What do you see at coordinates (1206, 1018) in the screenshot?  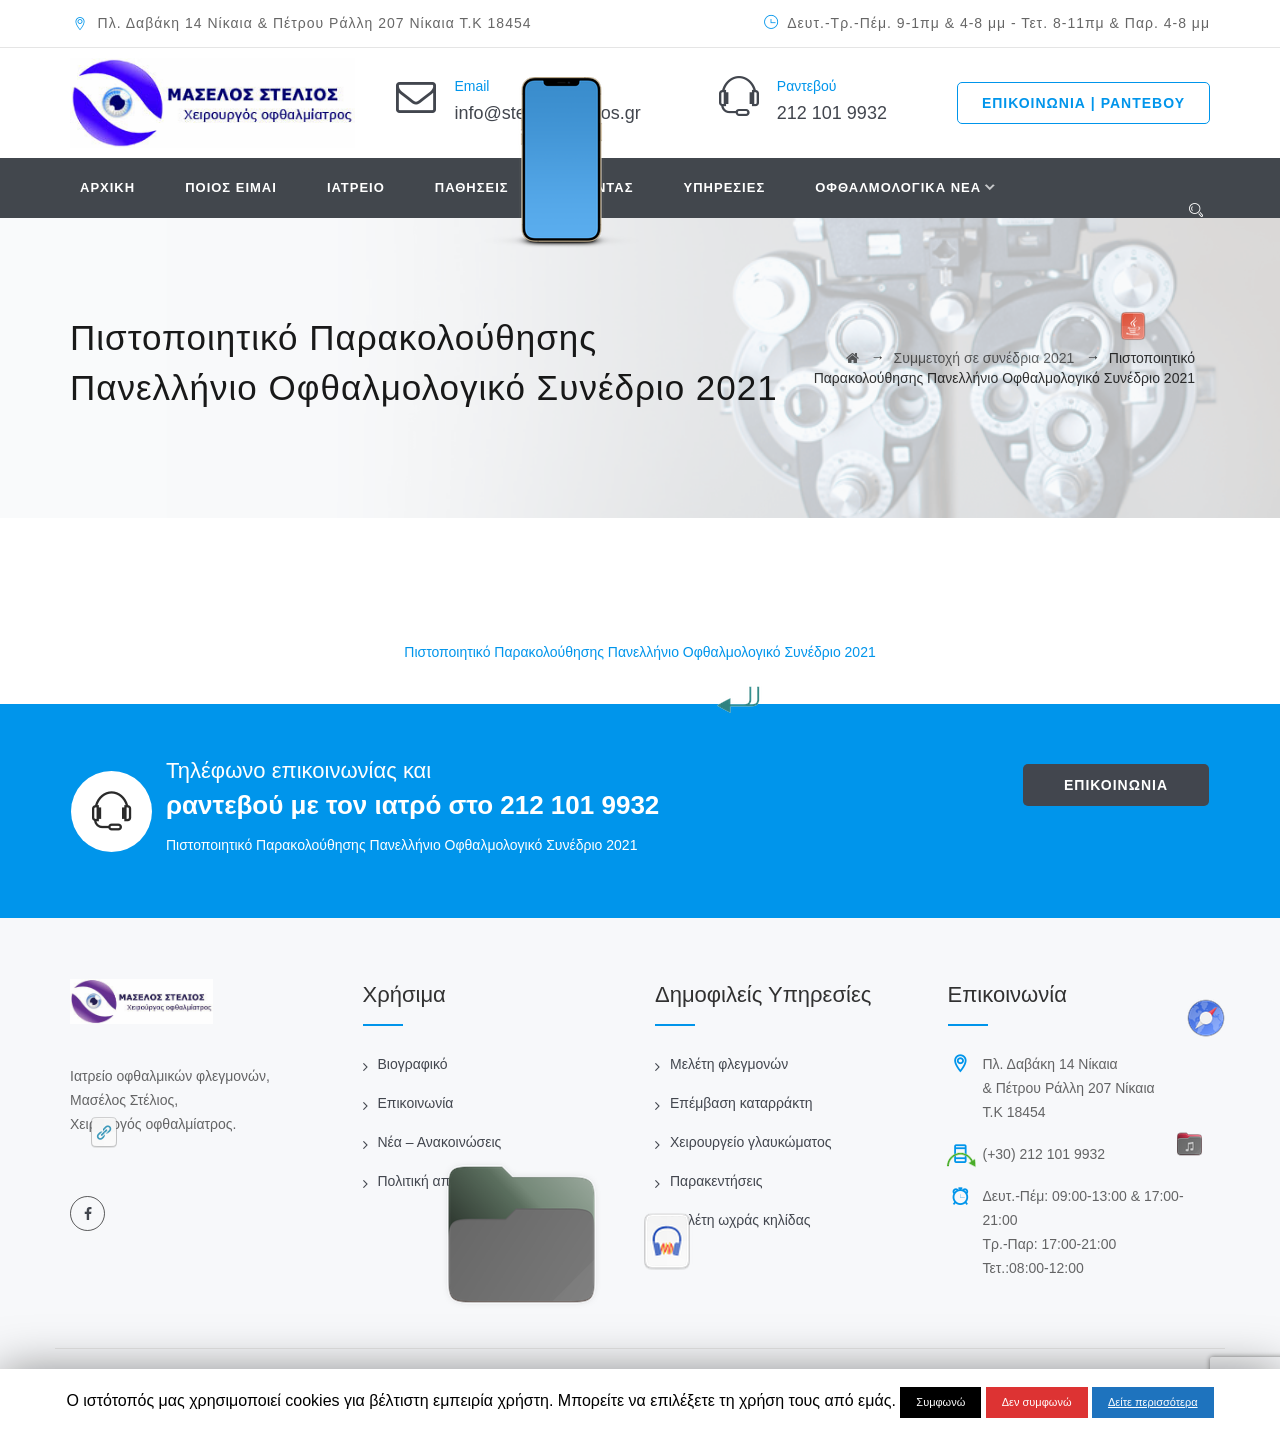 I see `open the epiphany web browser` at bounding box center [1206, 1018].